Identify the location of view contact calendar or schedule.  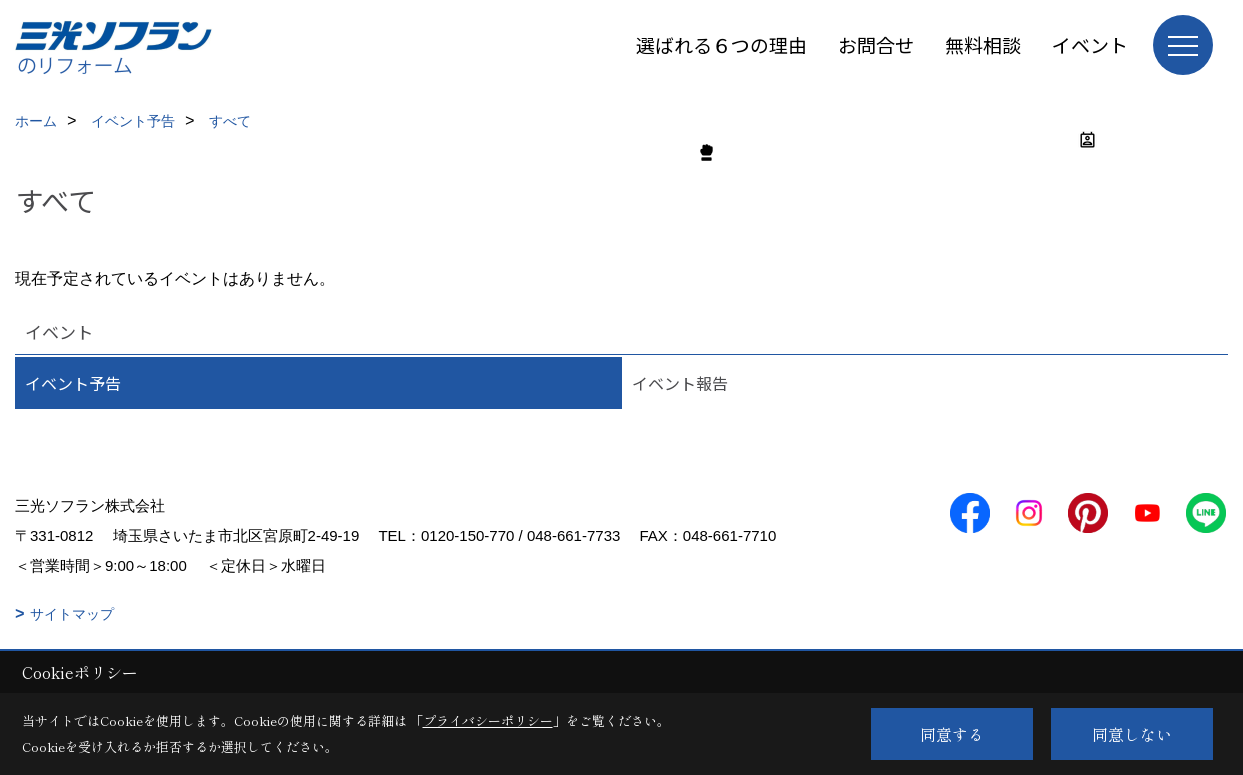
(1087, 140).